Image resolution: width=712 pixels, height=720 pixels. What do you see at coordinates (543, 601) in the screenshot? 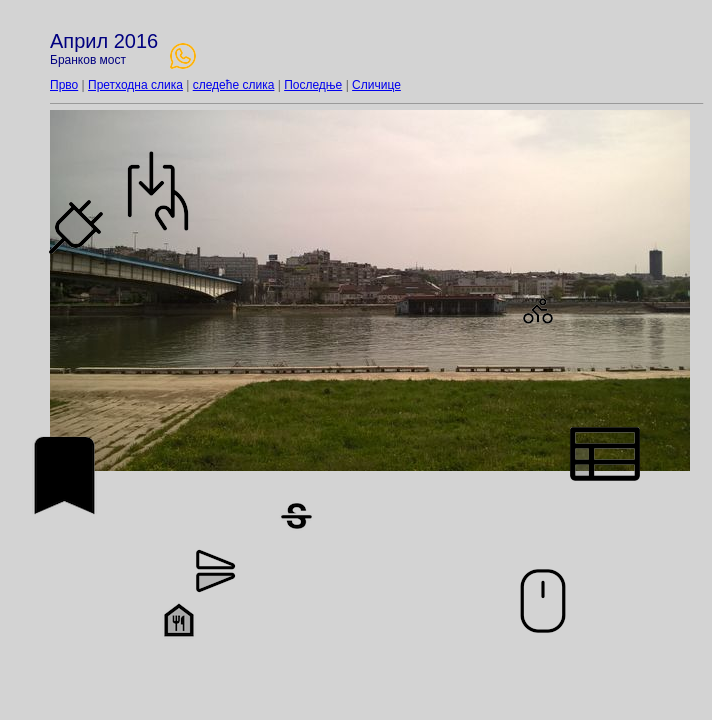
I see `mouse input device indicator` at bounding box center [543, 601].